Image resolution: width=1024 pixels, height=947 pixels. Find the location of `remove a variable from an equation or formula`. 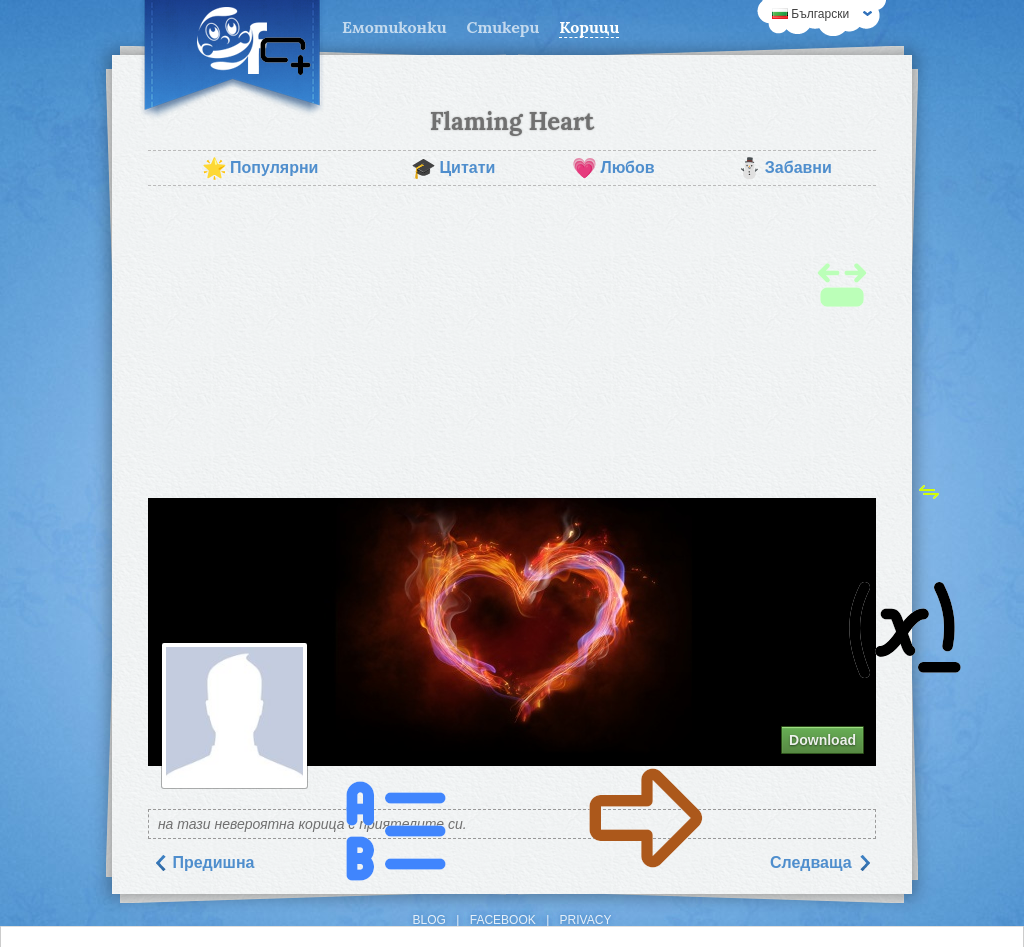

remove a variable from an equation or formula is located at coordinates (902, 630).